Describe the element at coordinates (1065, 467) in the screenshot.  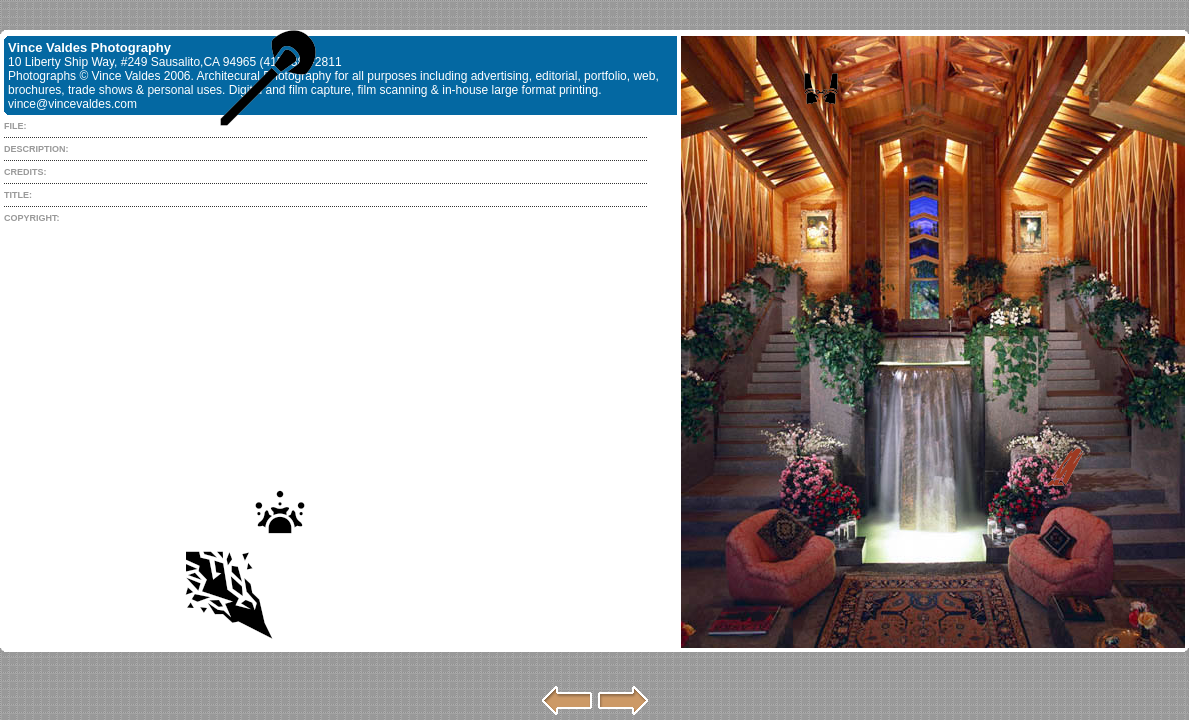
I see `wood or lumber resource in a crafting game` at that location.